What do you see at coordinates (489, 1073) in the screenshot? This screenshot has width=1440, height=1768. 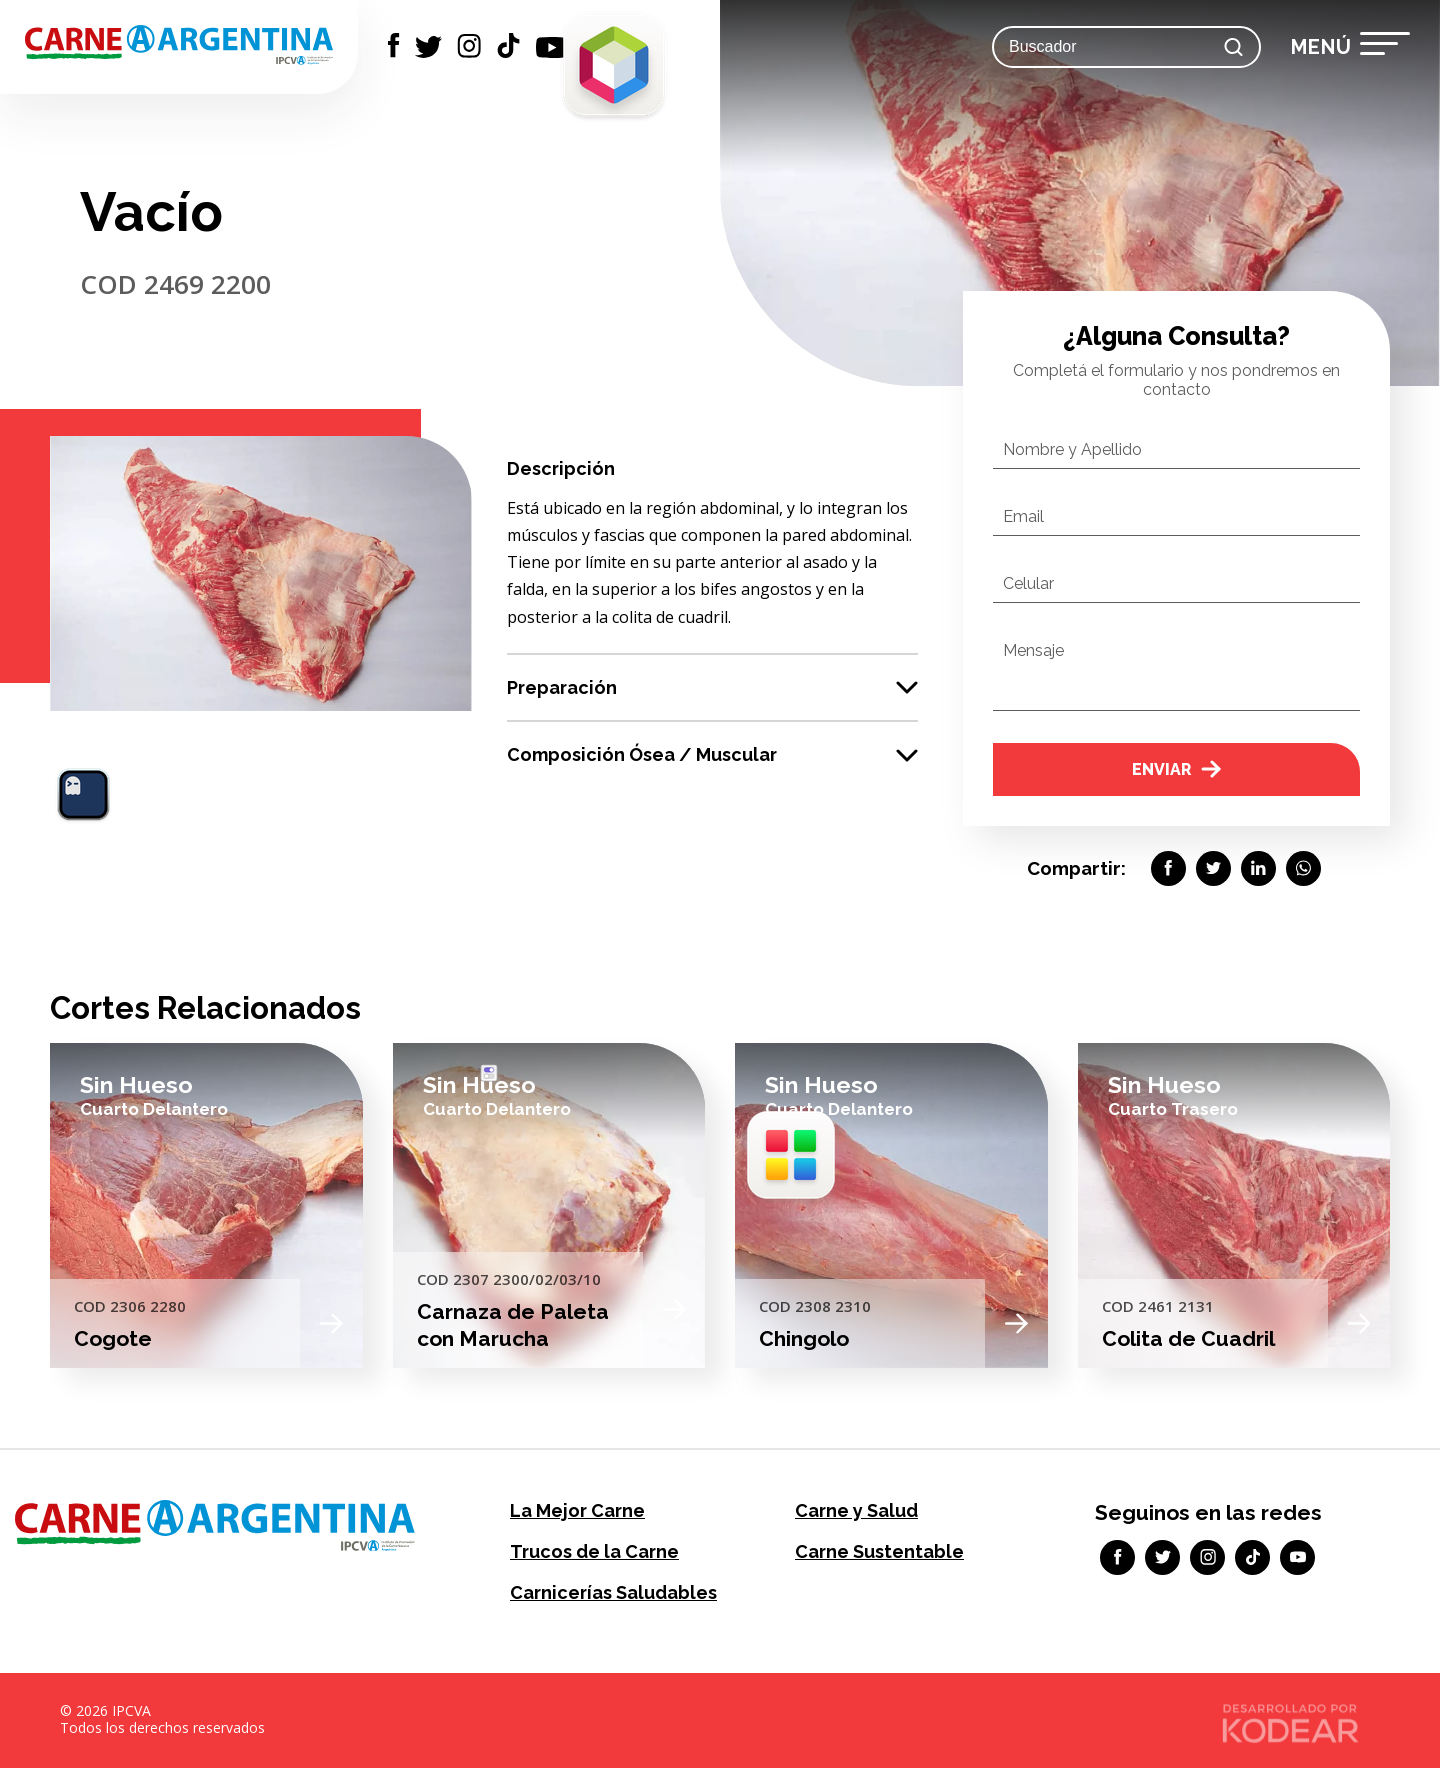 I see `open desktop preferences or settings` at bounding box center [489, 1073].